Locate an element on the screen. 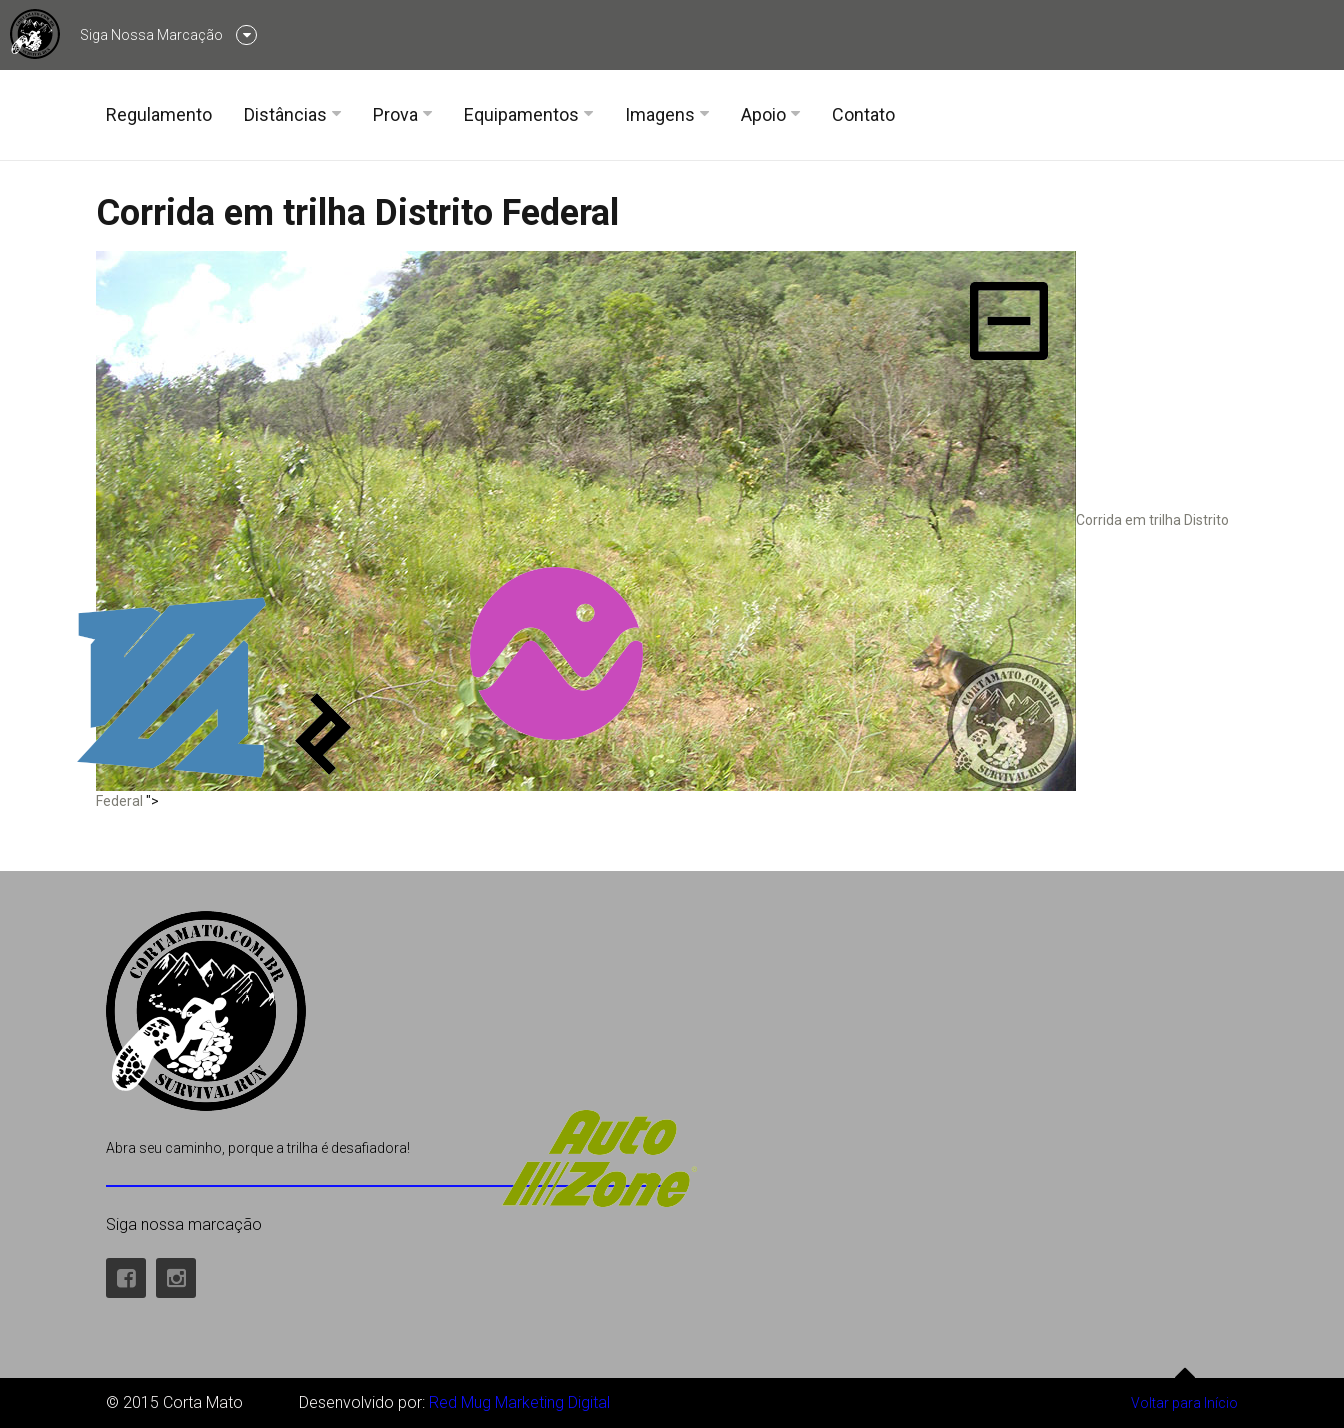  cesium platform logo is located at coordinates (556, 653).